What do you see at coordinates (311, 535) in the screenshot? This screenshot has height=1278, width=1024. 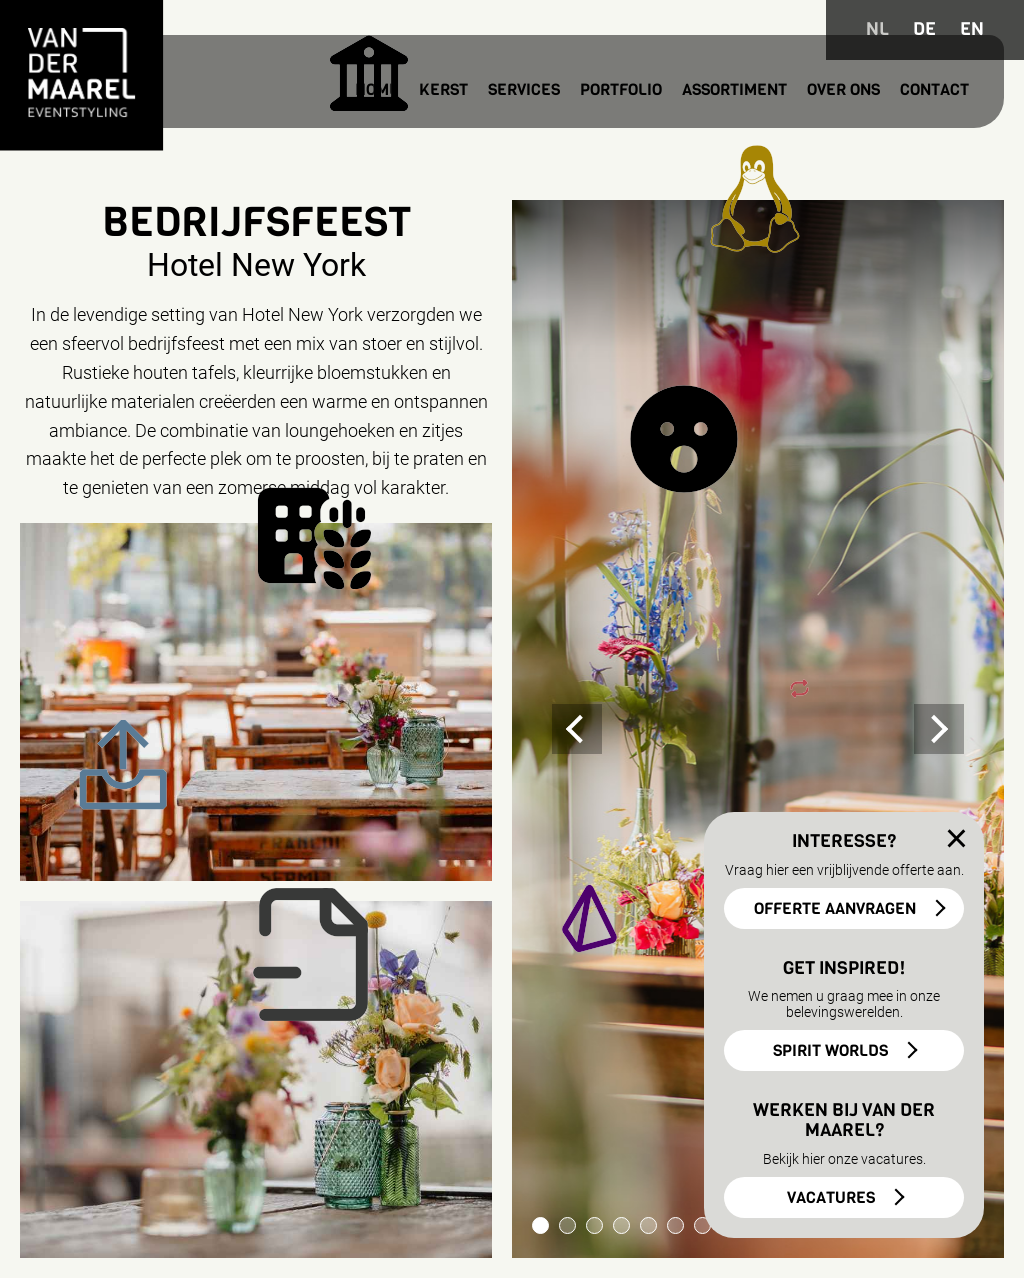 I see `access agricultural or farm management services` at bounding box center [311, 535].